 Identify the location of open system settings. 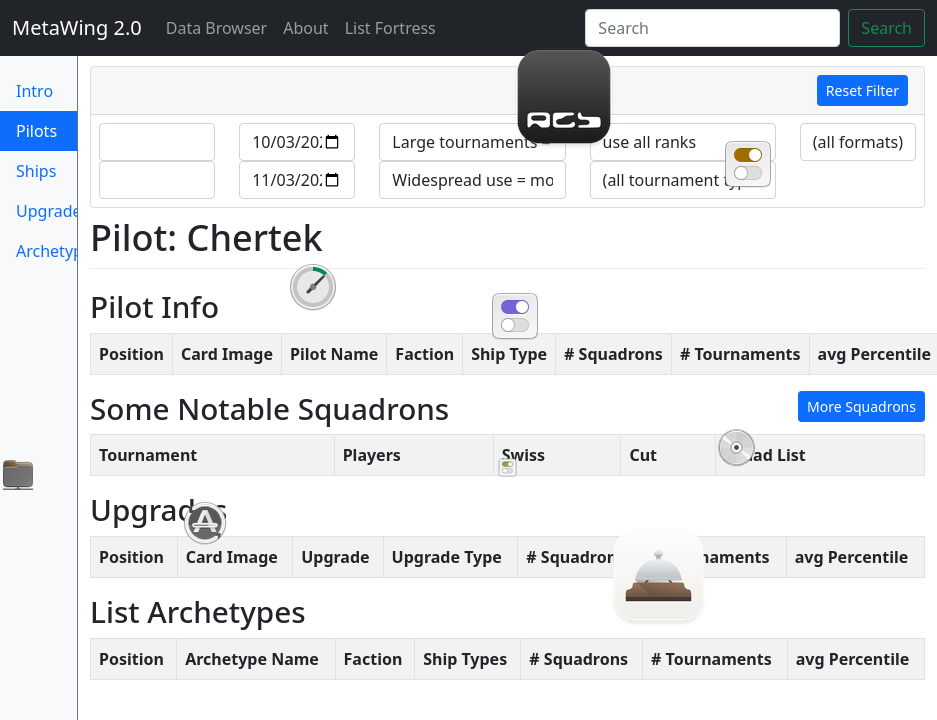
(515, 316).